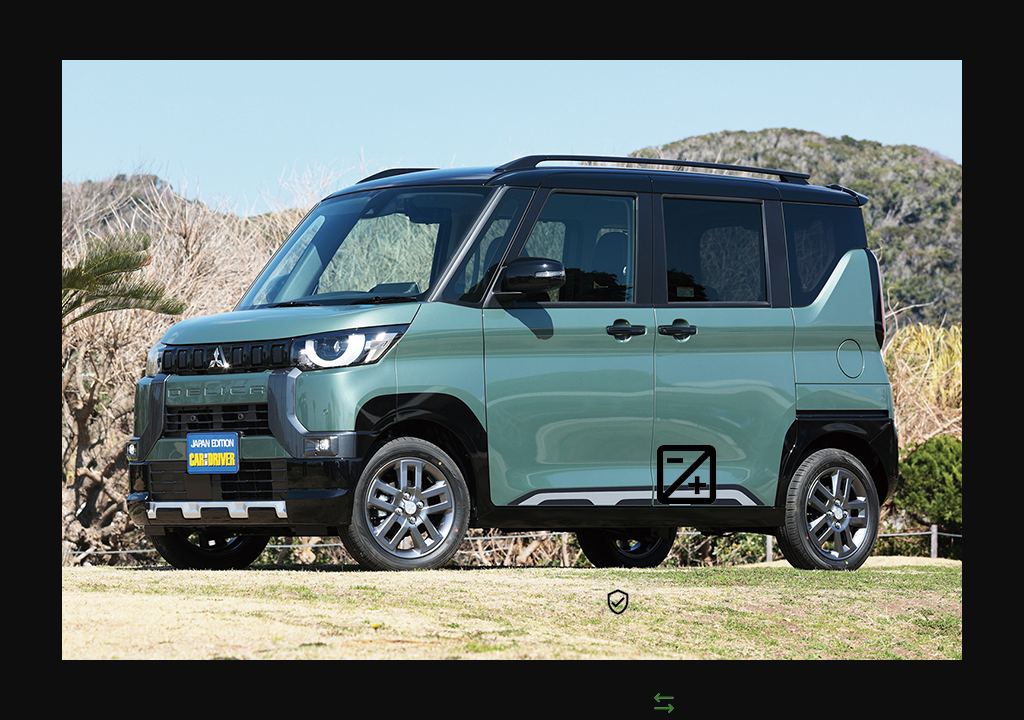 The image size is (1024, 720). What do you see at coordinates (664, 703) in the screenshot?
I see `swap or exchange items` at bounding box center [664, 703].